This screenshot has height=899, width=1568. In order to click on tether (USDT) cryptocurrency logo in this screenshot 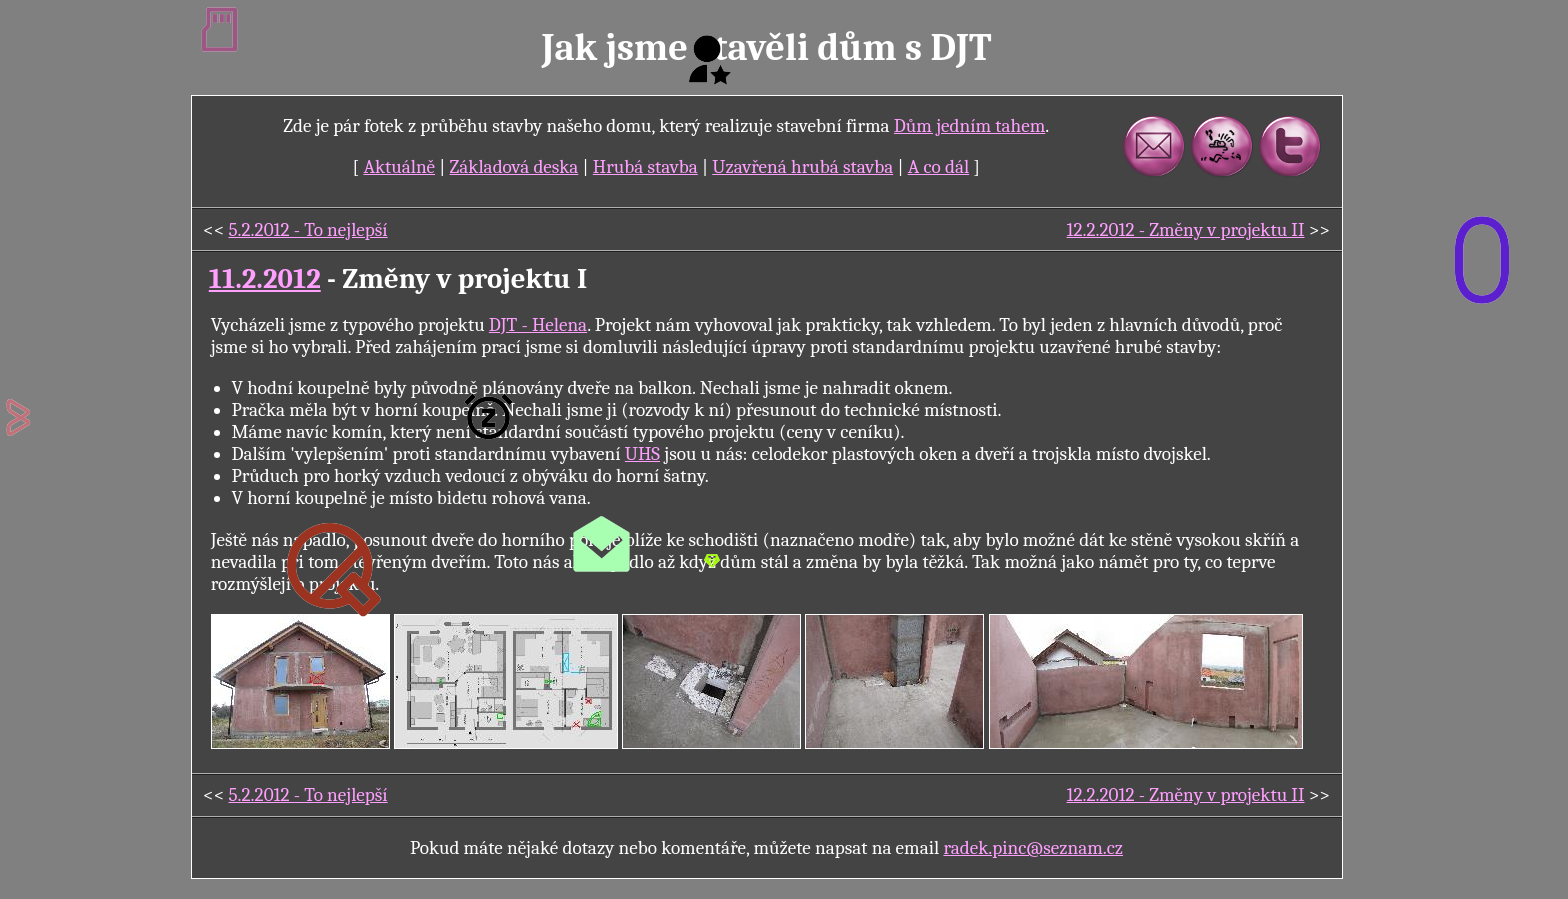, I will do `click(712, 561)`.